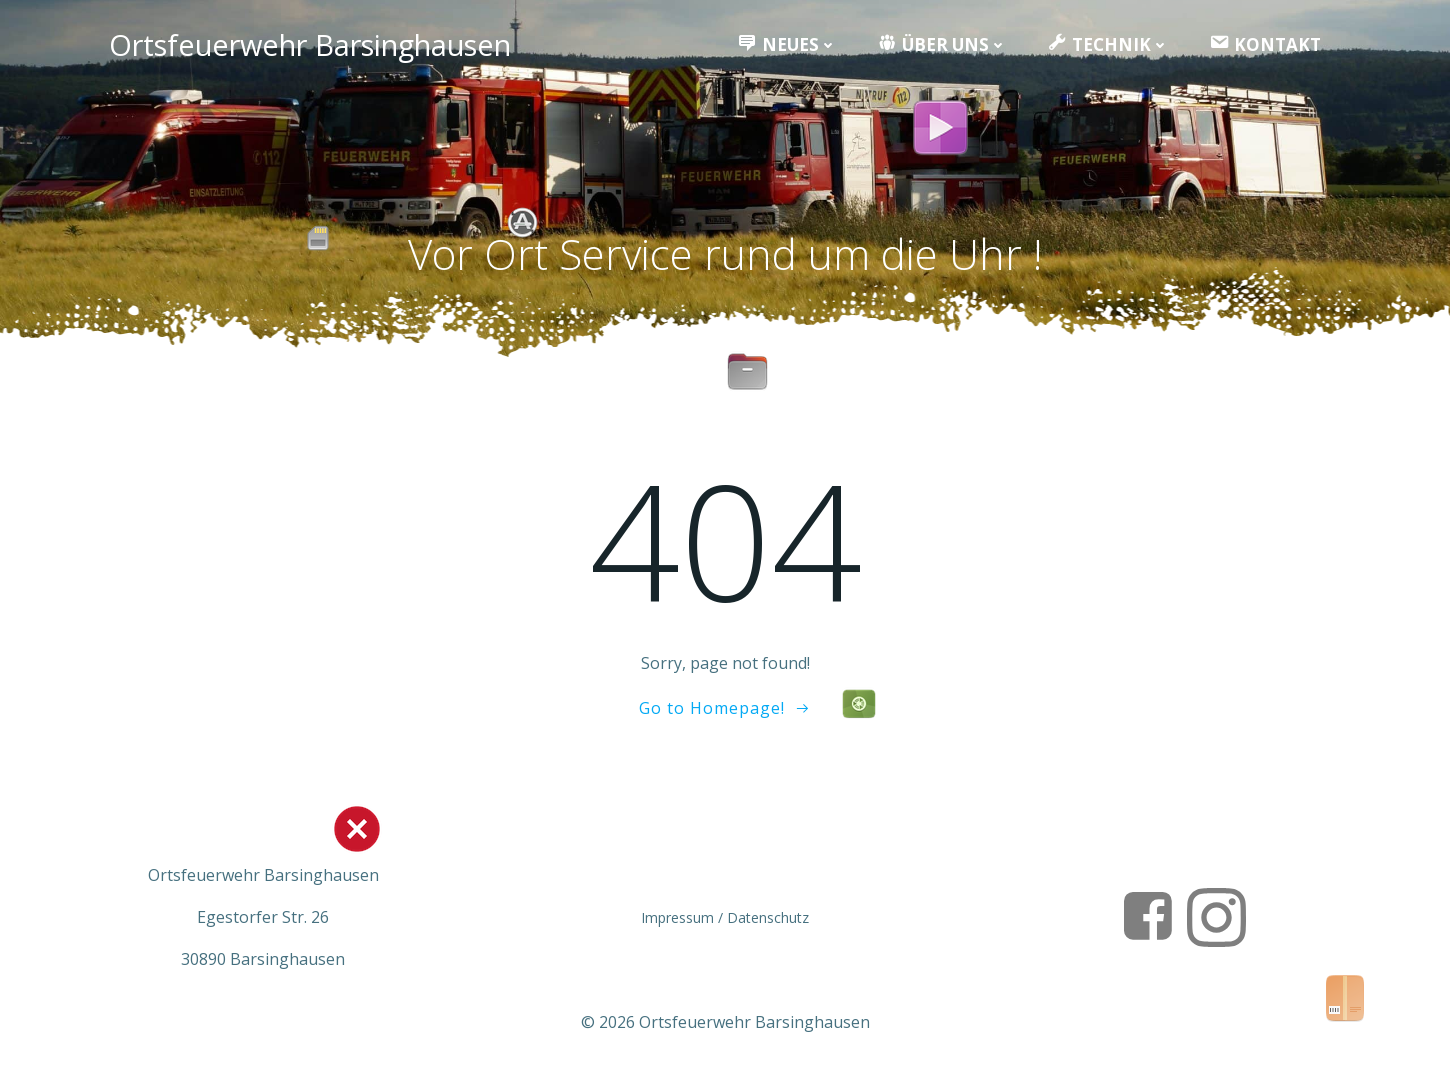 Image resolution: width=1450 pixels, height=1081 pixels. I want to click on cancel or close the current action, so click(357, 829).